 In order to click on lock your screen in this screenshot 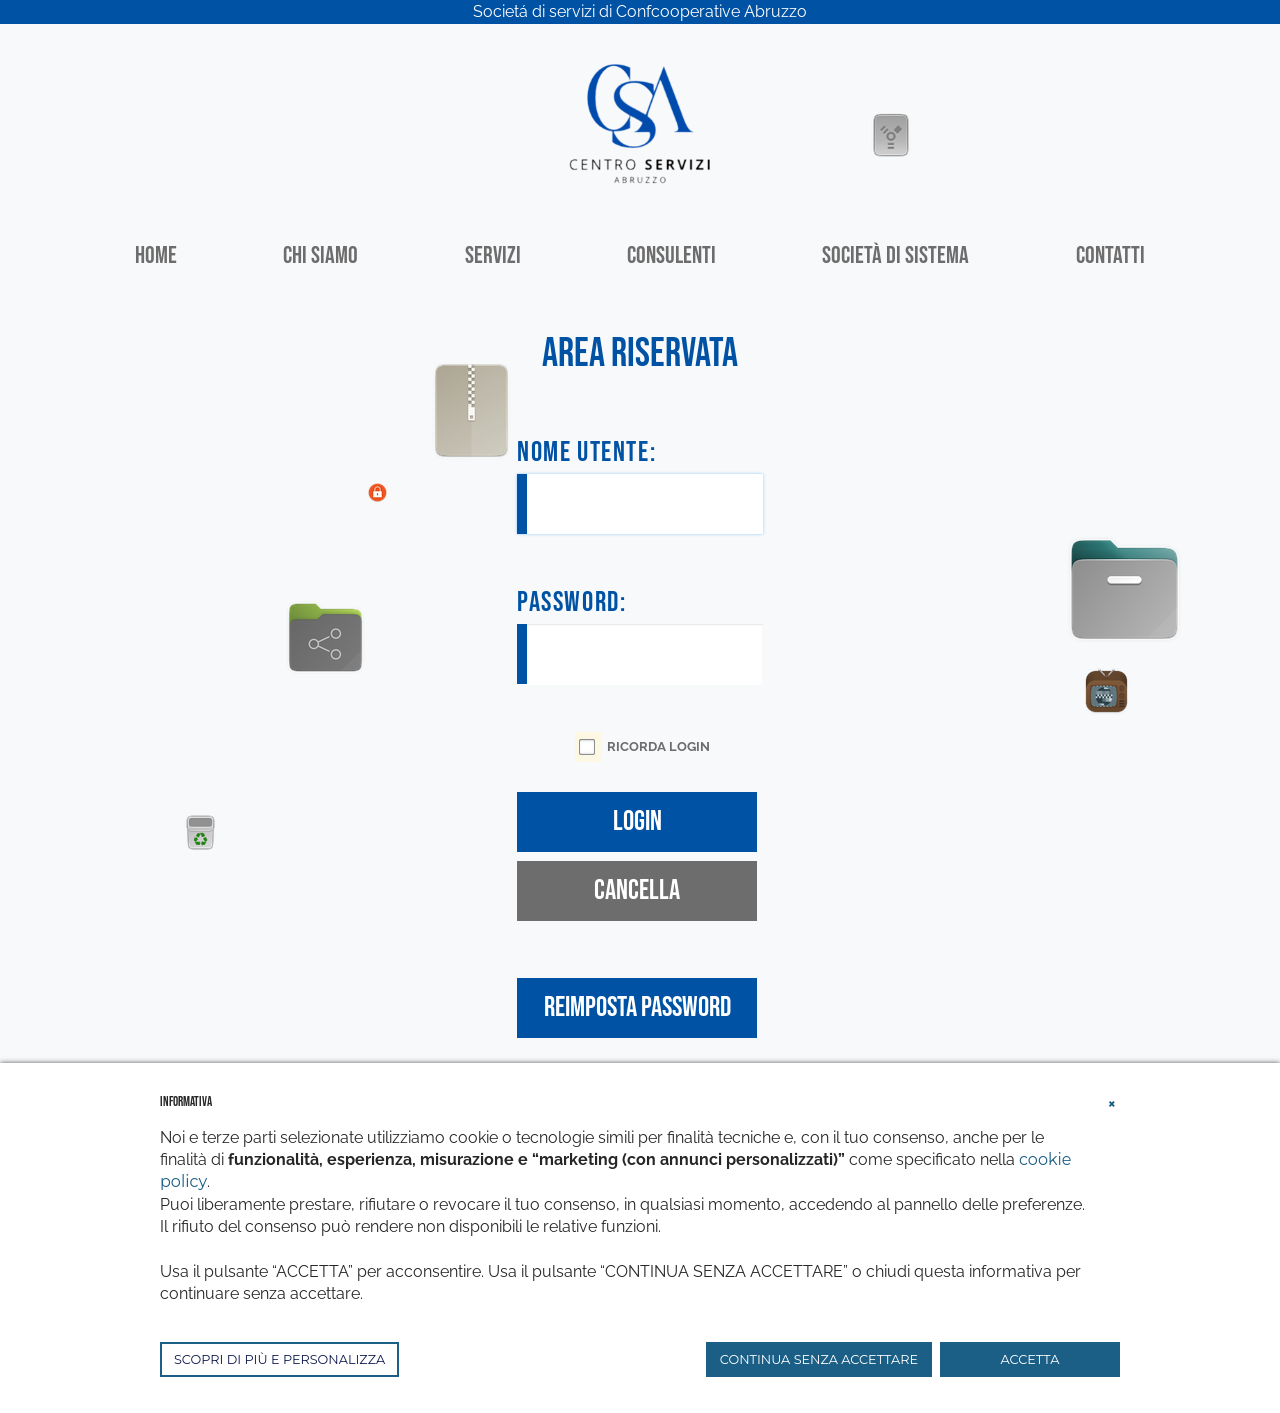, I will do `click(377, 492)`.